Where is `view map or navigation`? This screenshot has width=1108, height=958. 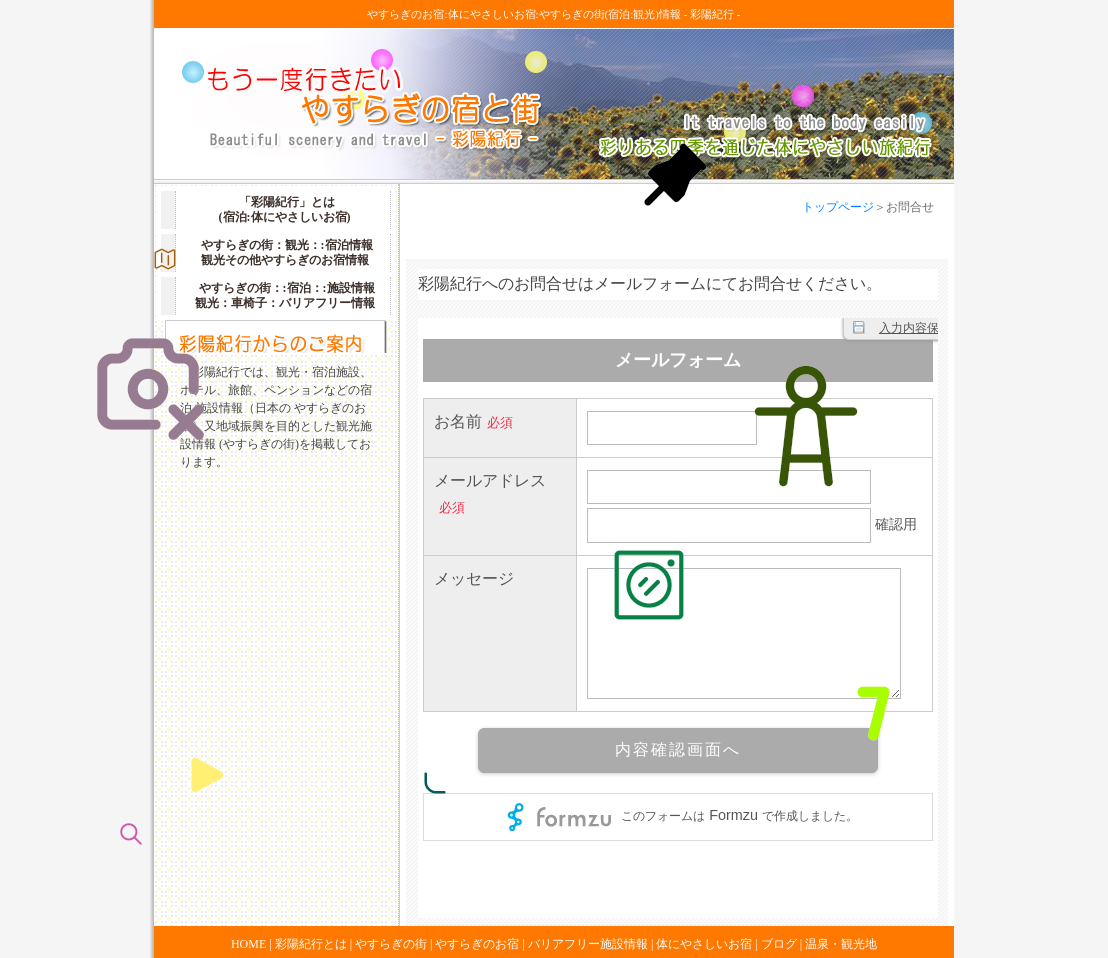
view map or navigation is located at coordinates (165, 259).